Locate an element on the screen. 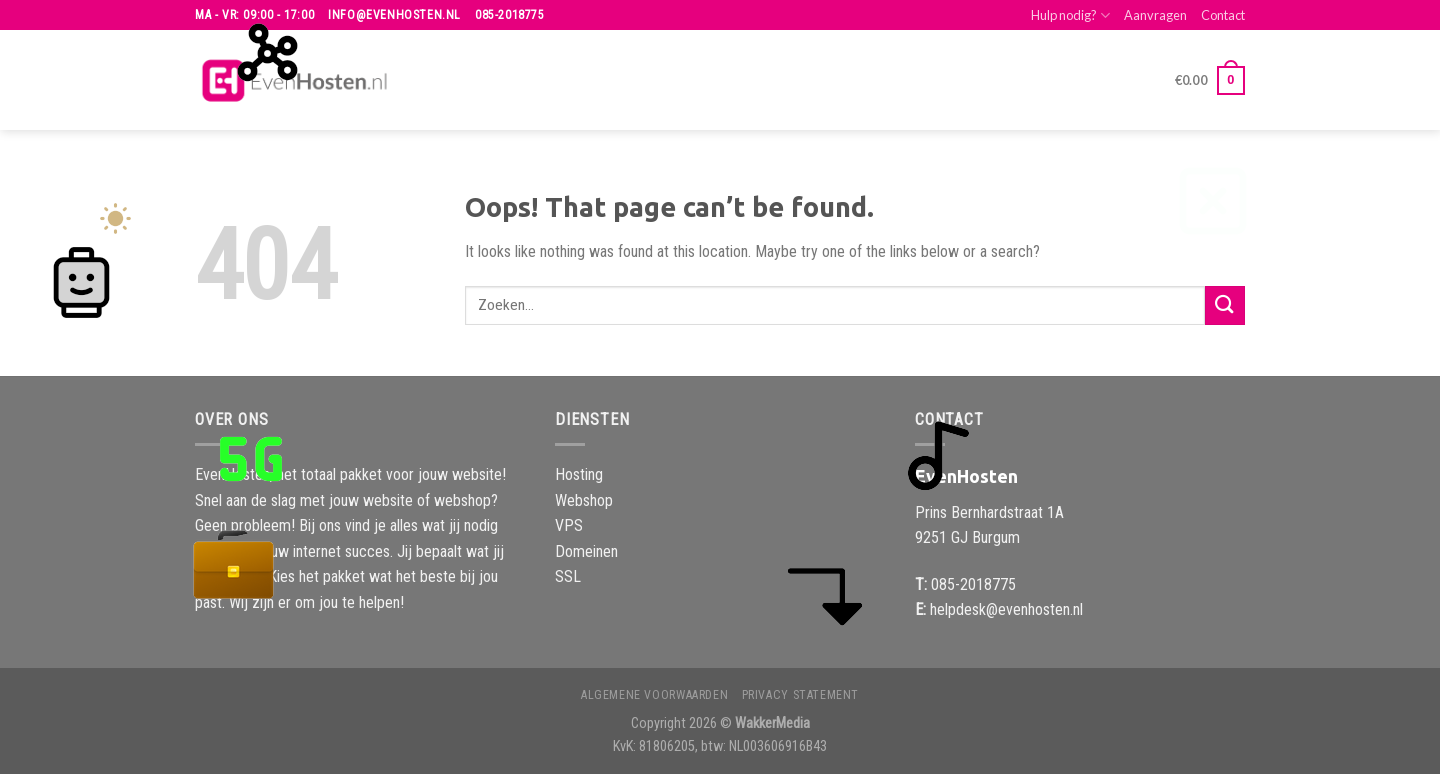  switch to light mode is located at coordinates (115, 218).